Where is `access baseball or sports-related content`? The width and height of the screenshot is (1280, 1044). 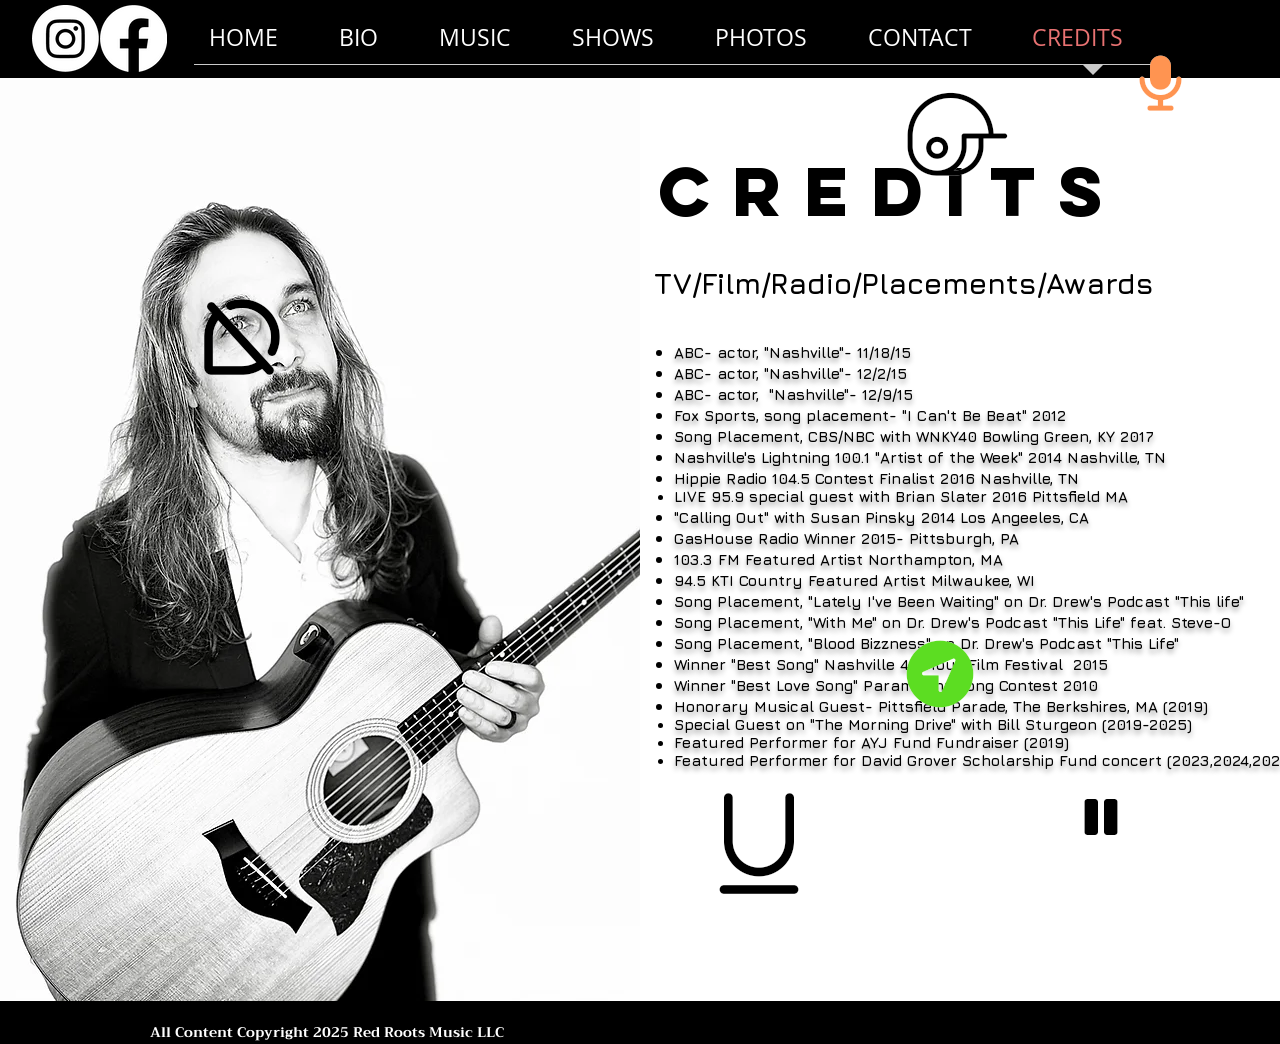 access baseball or sports-related content is located at coordinates (954, 136).